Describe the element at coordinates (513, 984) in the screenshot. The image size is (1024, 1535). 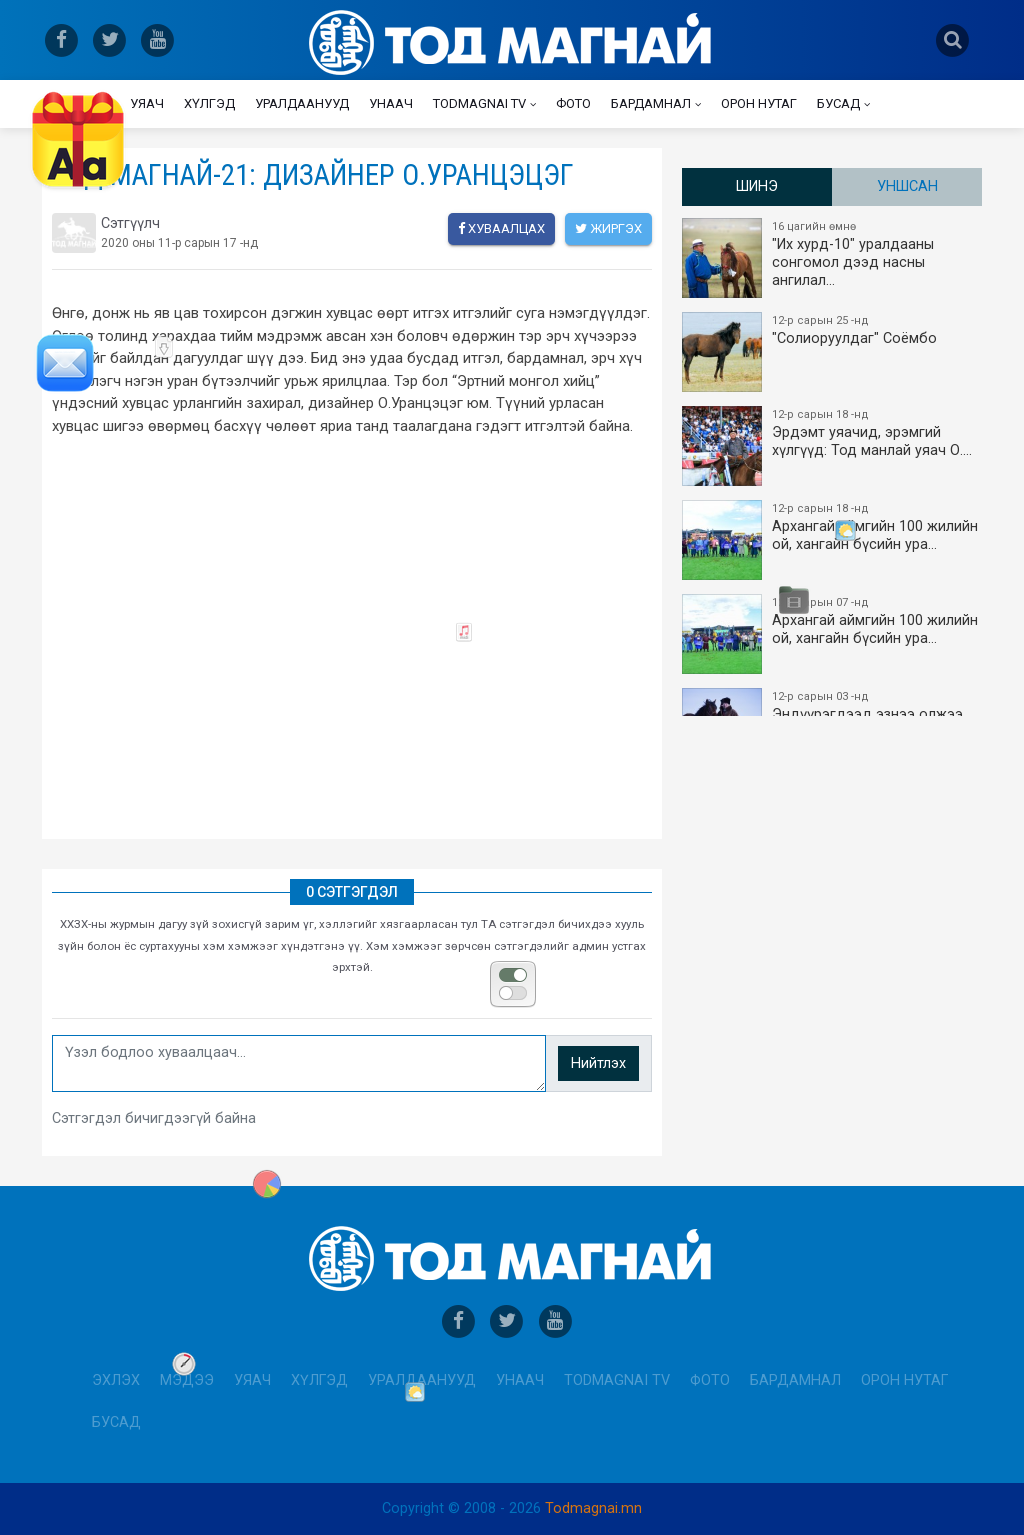
I see `open unity tweak tool settings` at that location.